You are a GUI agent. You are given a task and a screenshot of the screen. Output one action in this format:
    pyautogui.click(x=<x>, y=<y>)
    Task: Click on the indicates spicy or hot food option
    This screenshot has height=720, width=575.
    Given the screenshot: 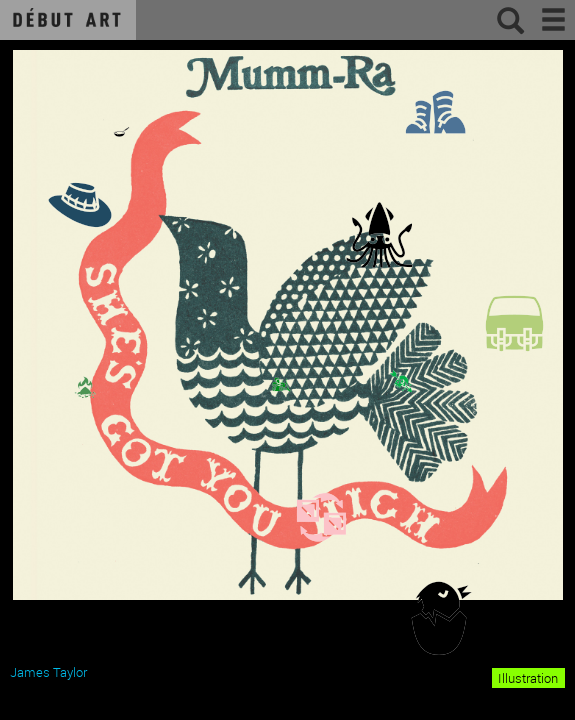 What is the action you would take?
    pyautogui.click(x=85, y=387)
    